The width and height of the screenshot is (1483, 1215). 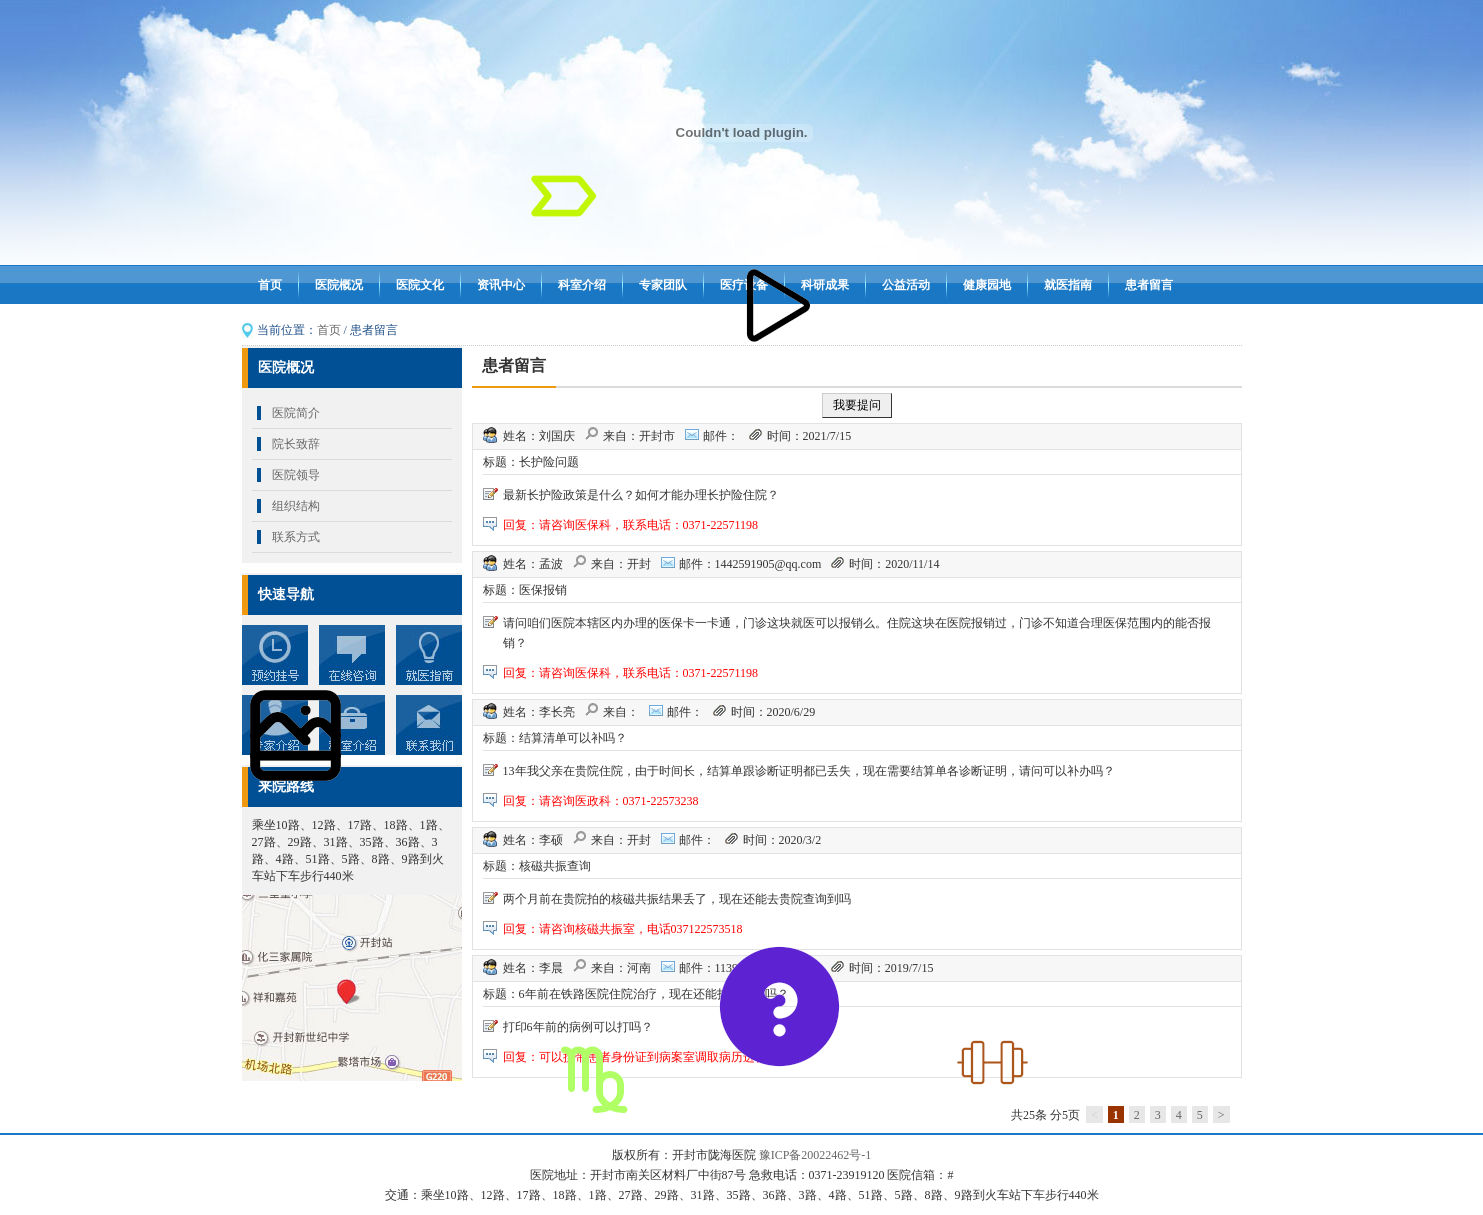 What do you see at coordinates (295, 735) in the screenshot?
I see `view instant photos or polaroid-style images` at bounding box center [295, 735].